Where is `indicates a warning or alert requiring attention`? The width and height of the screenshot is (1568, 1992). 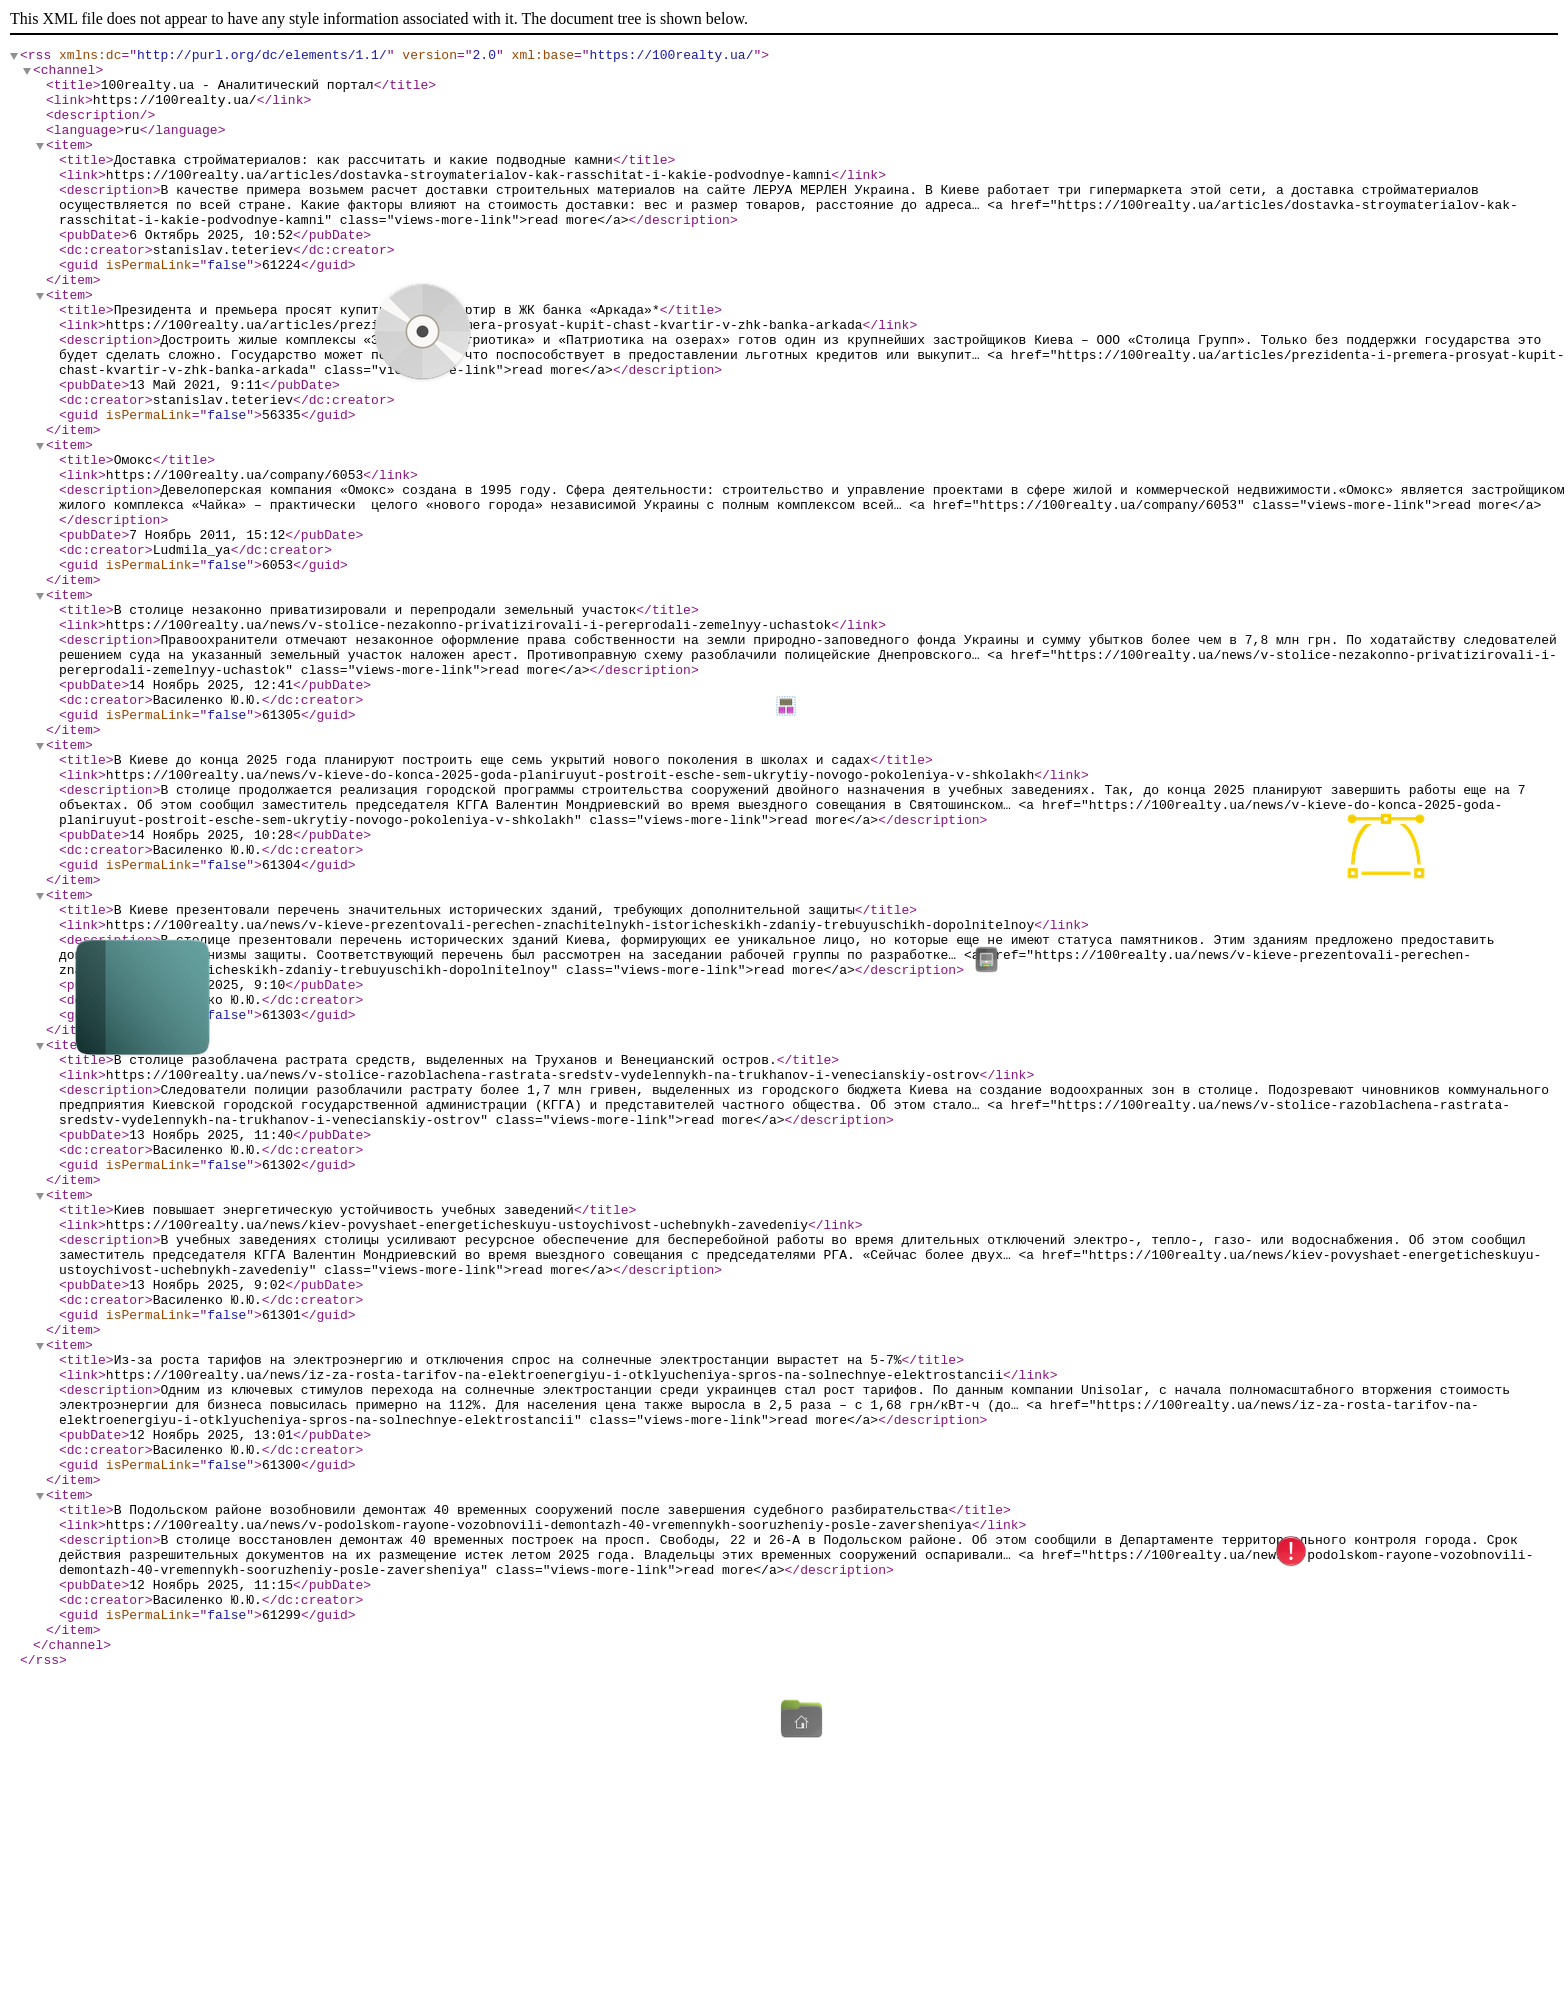 indicates a warning or alert requiring attention is located at coordinates (1291, 1551).